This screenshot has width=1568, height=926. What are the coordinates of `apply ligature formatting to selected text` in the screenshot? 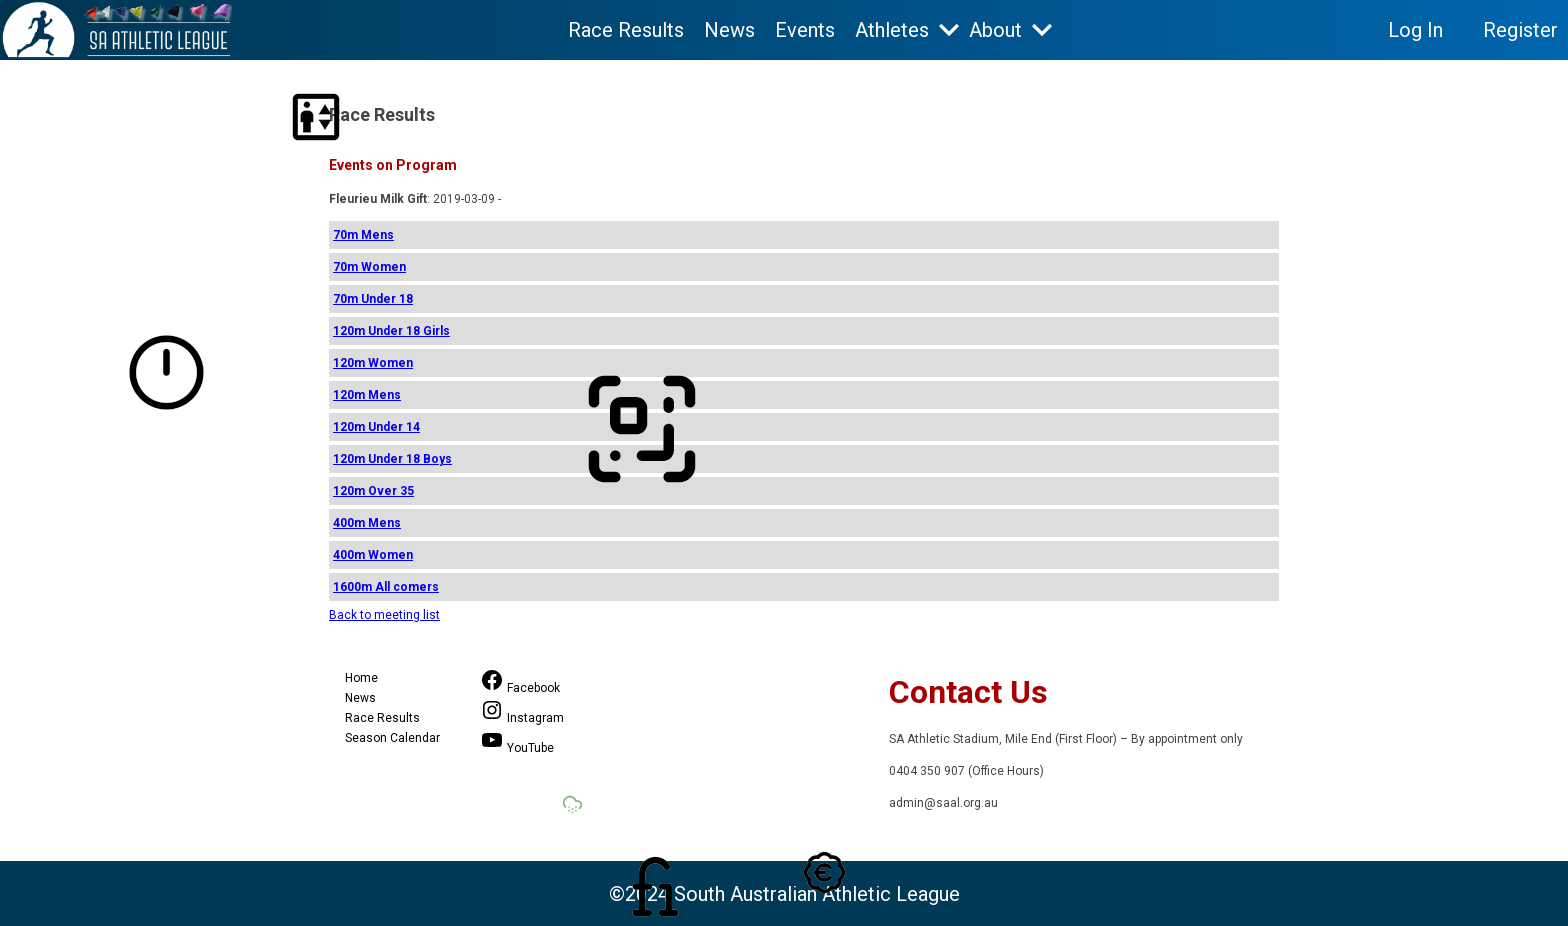 It's located at (655, 886).